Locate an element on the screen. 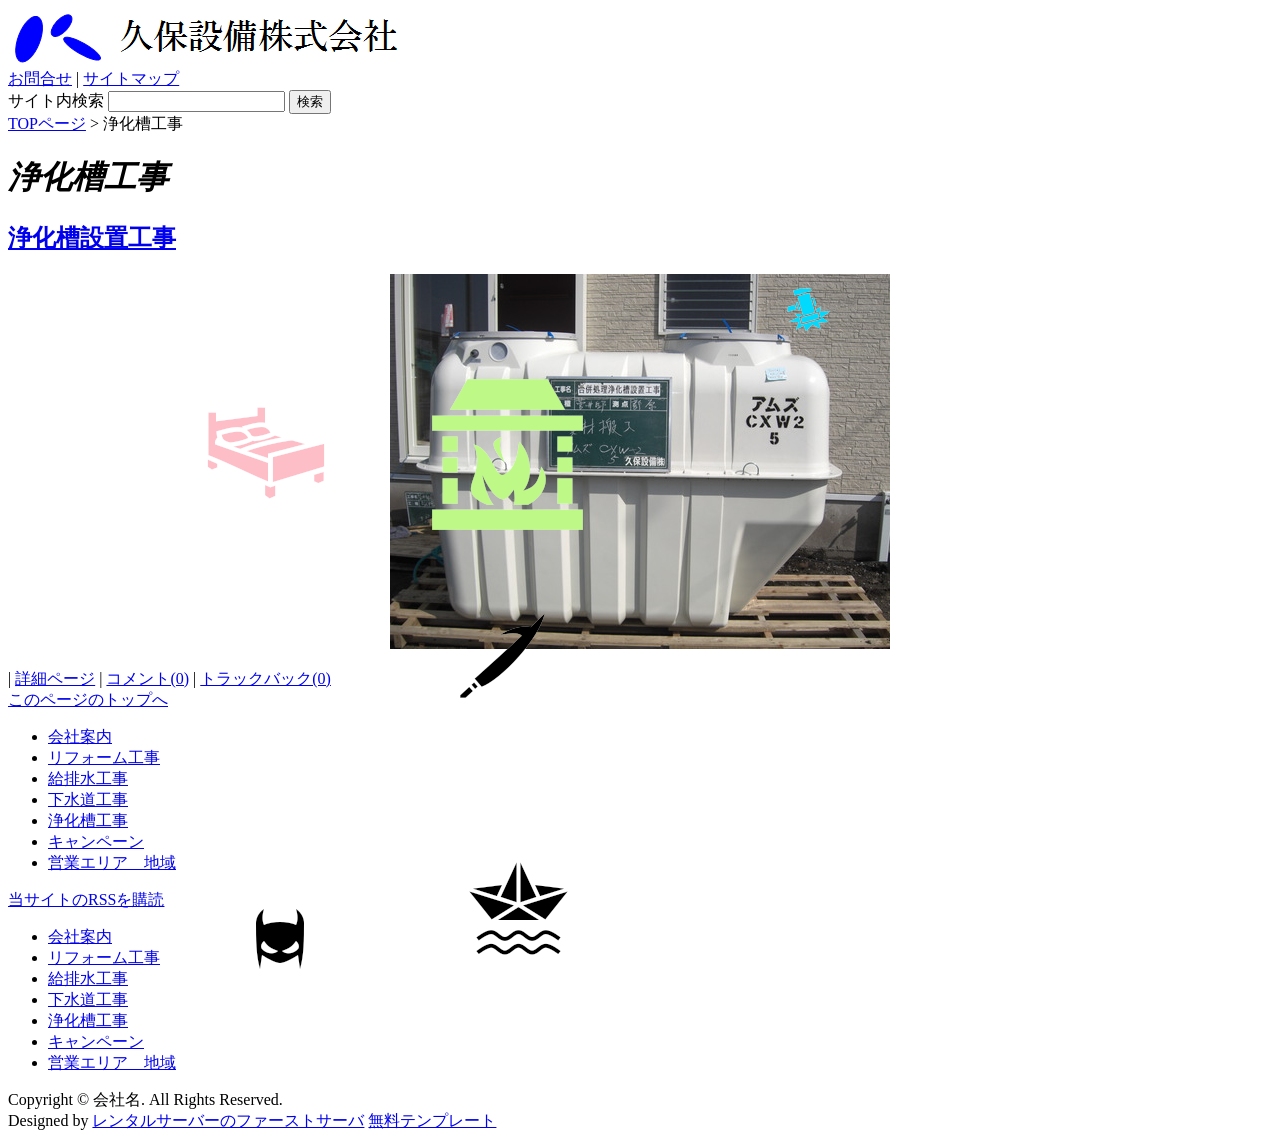 The width and height of the screenshot is (1280, 1140). select glaive weapon in game inventory is located at coordinates (503, 655).